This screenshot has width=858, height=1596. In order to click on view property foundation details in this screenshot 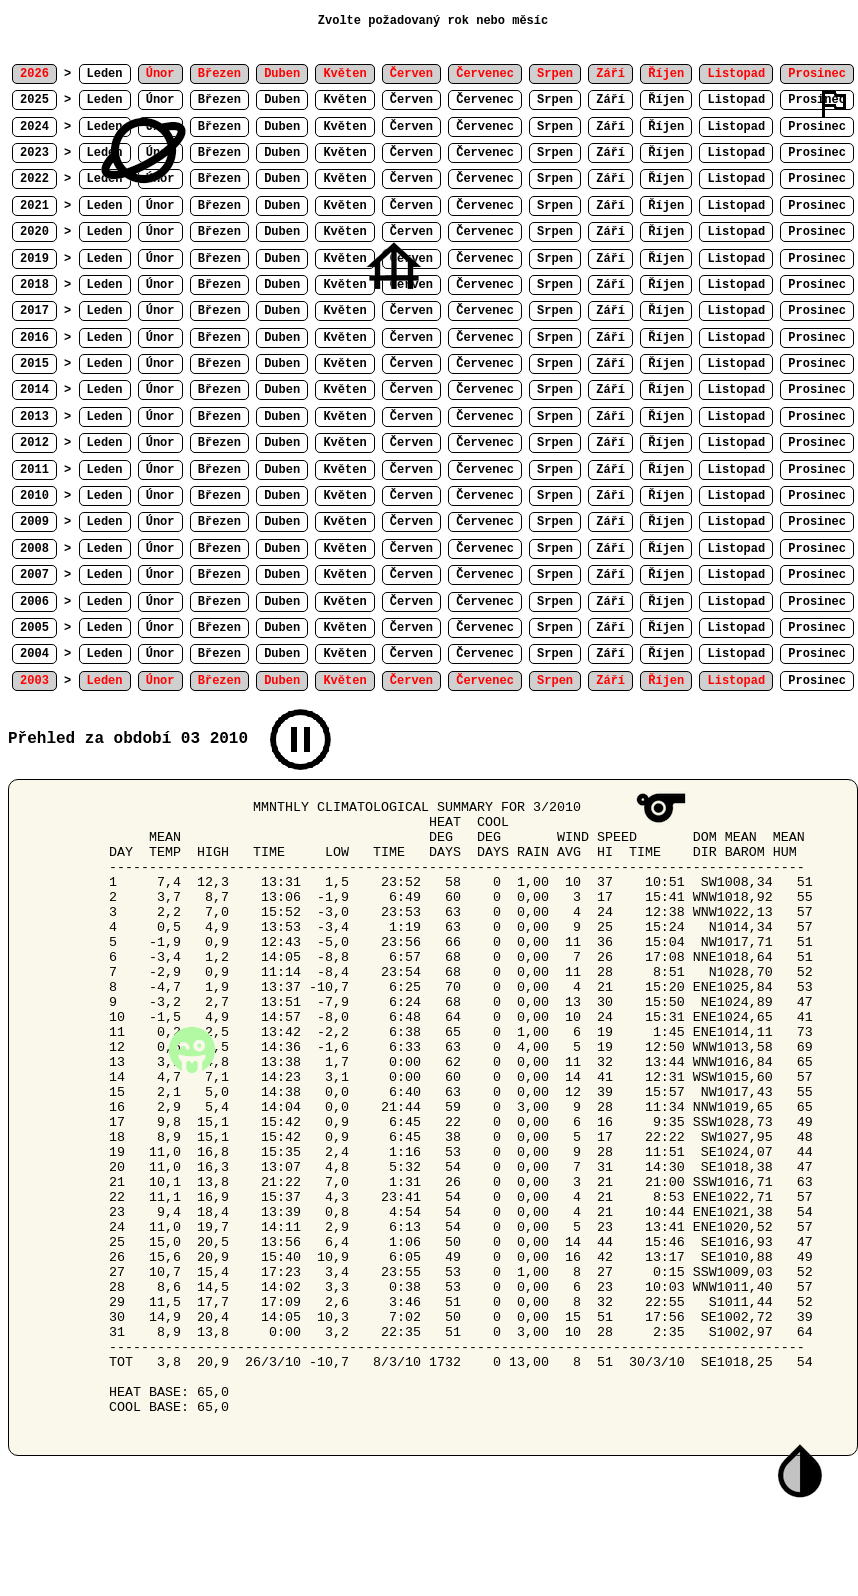, I will do `click(394, 267)`.